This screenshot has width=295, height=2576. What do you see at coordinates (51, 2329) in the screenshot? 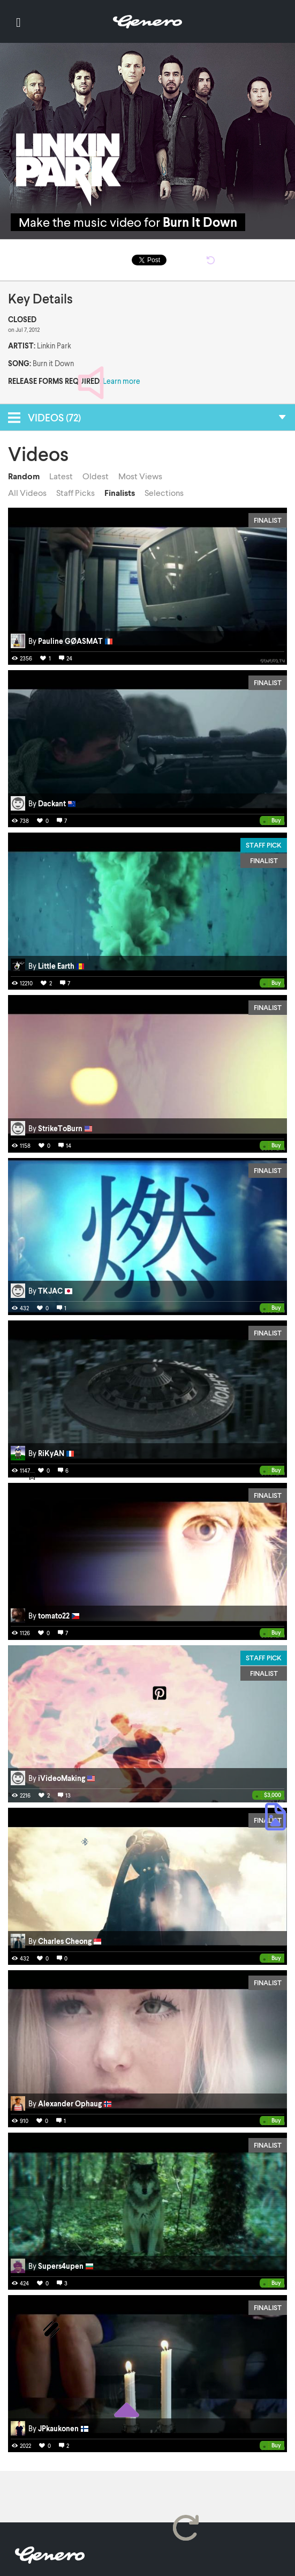
I see `food category or restaurant section` at bounding box center [51, 2329].